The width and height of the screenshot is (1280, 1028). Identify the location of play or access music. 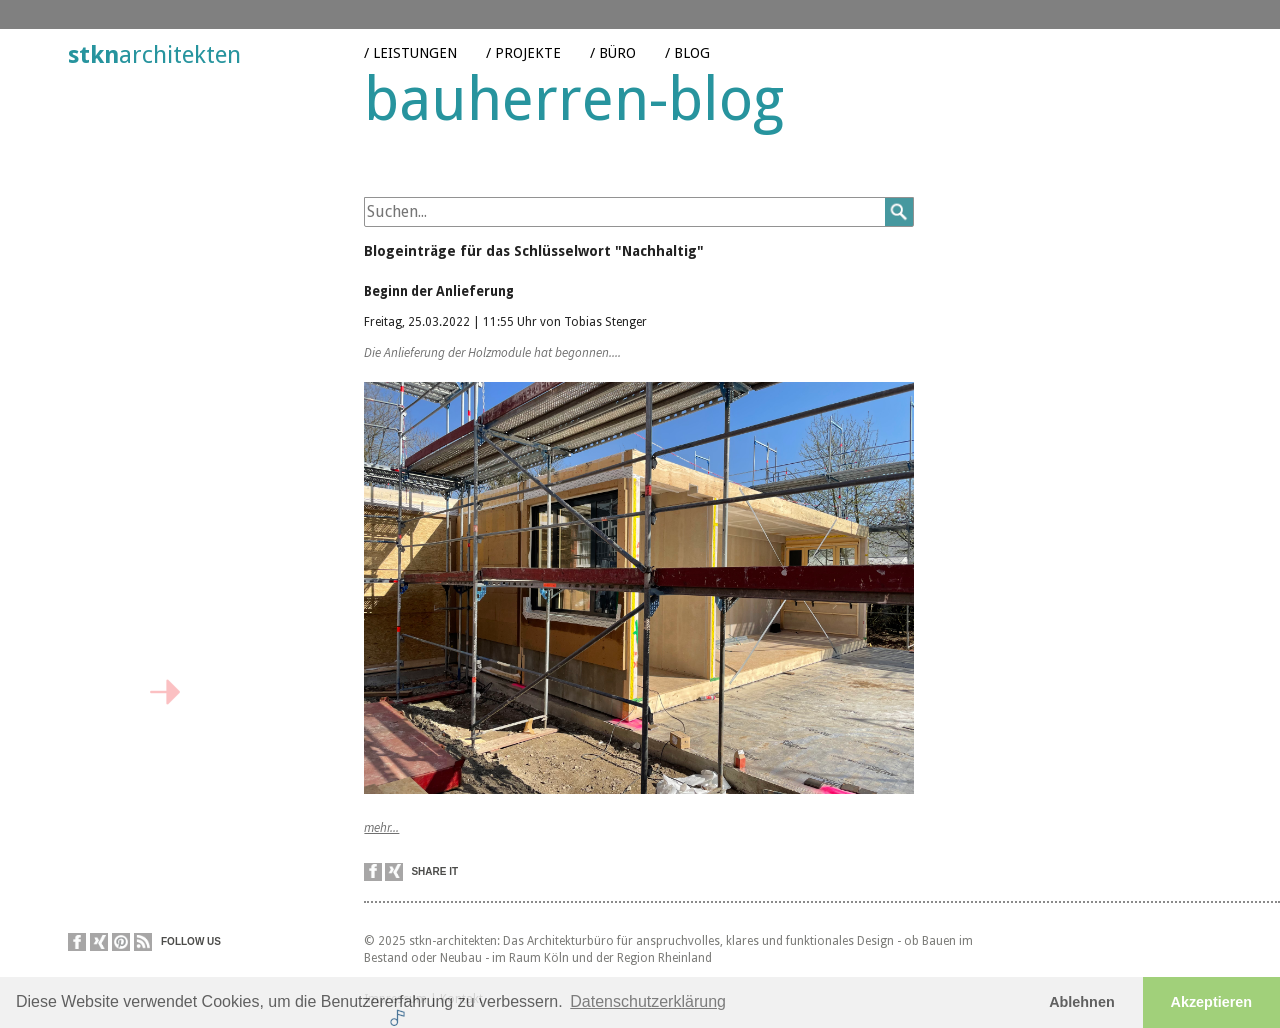
(397, 1017).